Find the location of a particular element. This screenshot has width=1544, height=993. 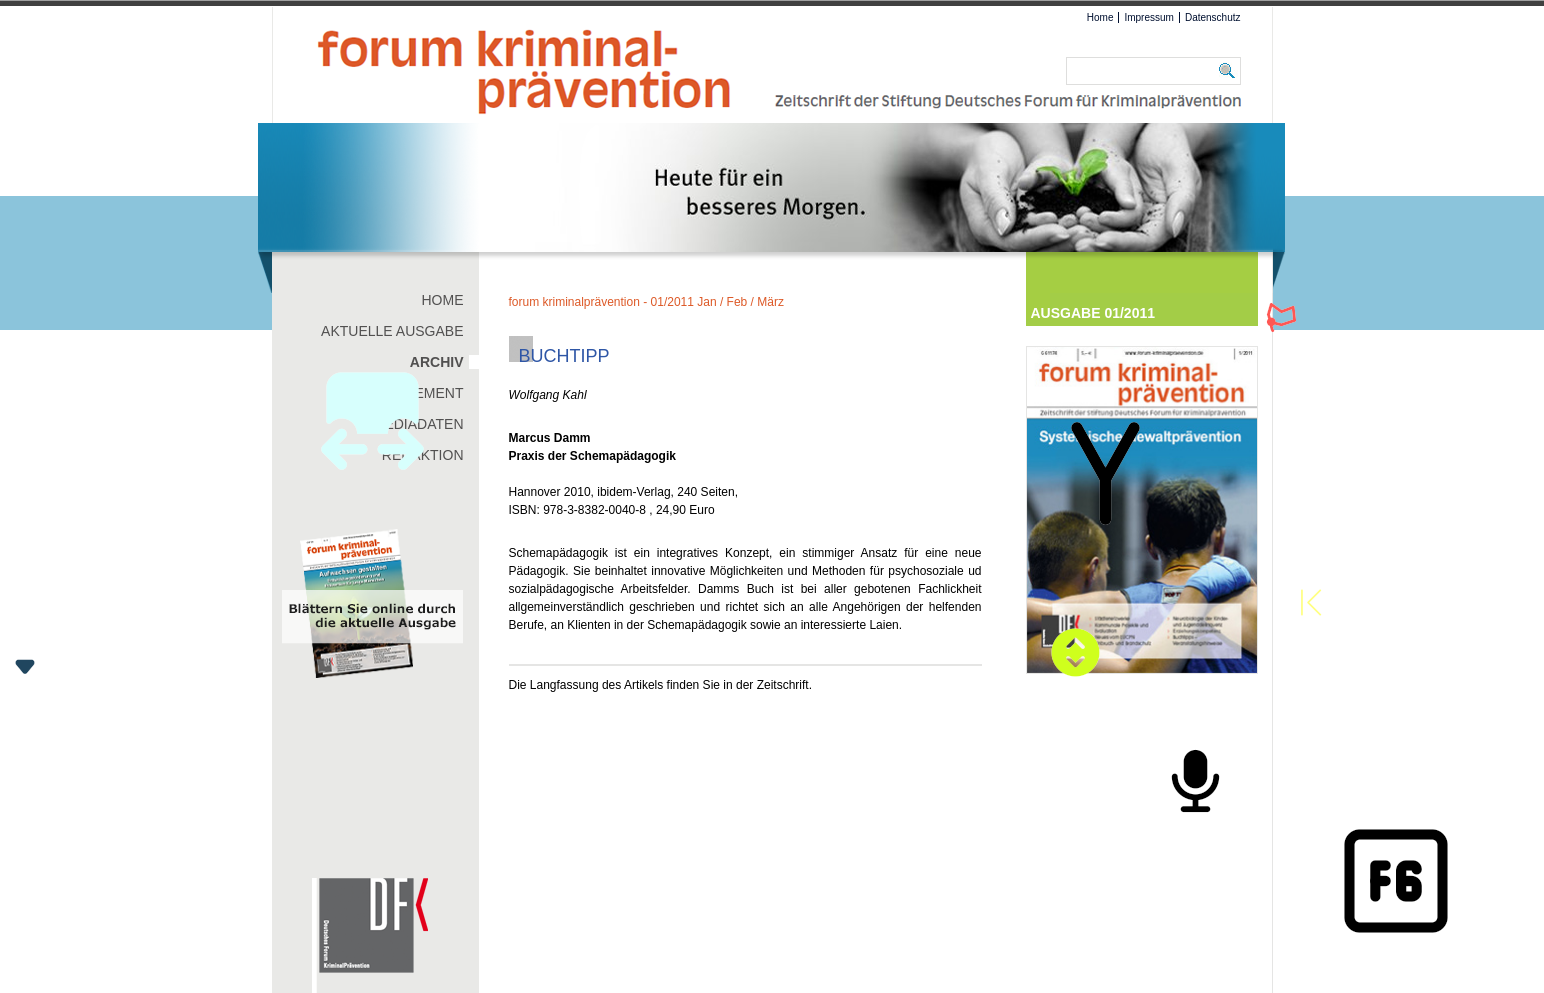

expand dropdown menu is located at coordinates (25, 666).